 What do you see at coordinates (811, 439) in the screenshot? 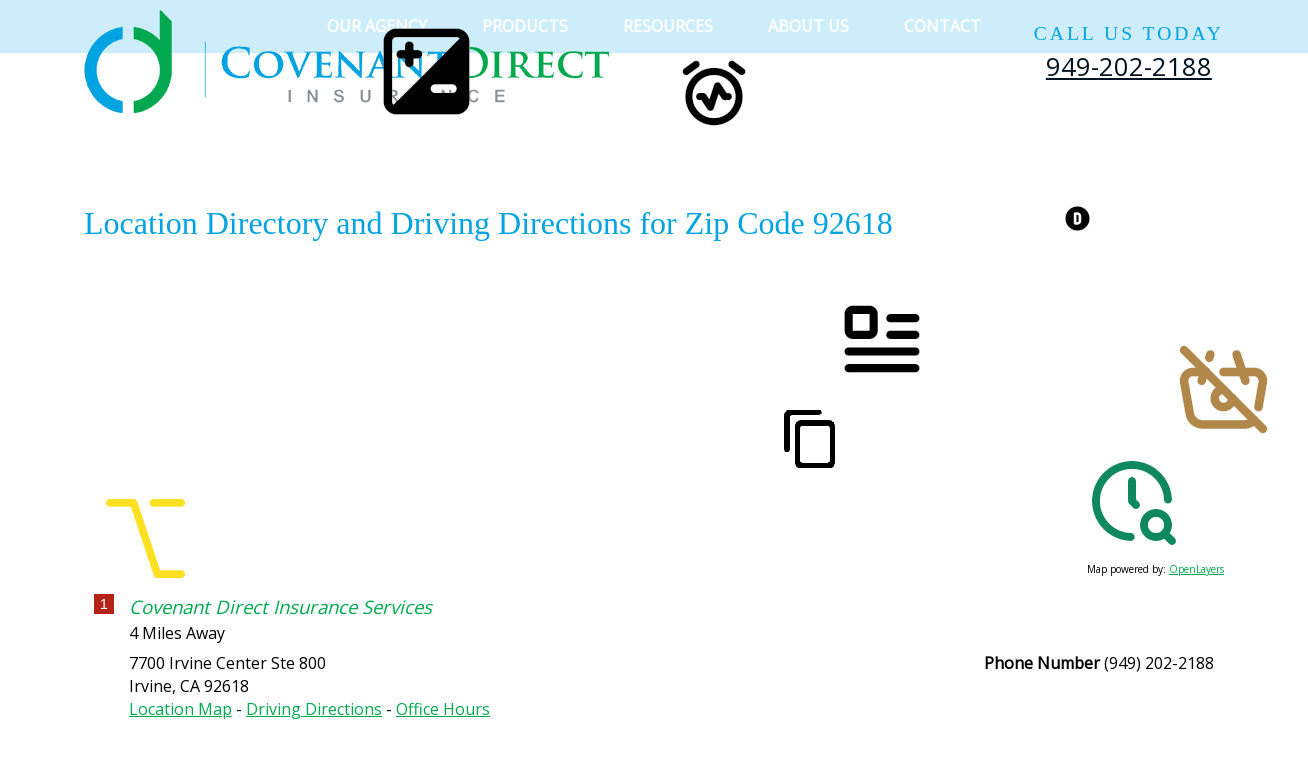
I see `copy to clipboard` at bounding box center [811, 439].